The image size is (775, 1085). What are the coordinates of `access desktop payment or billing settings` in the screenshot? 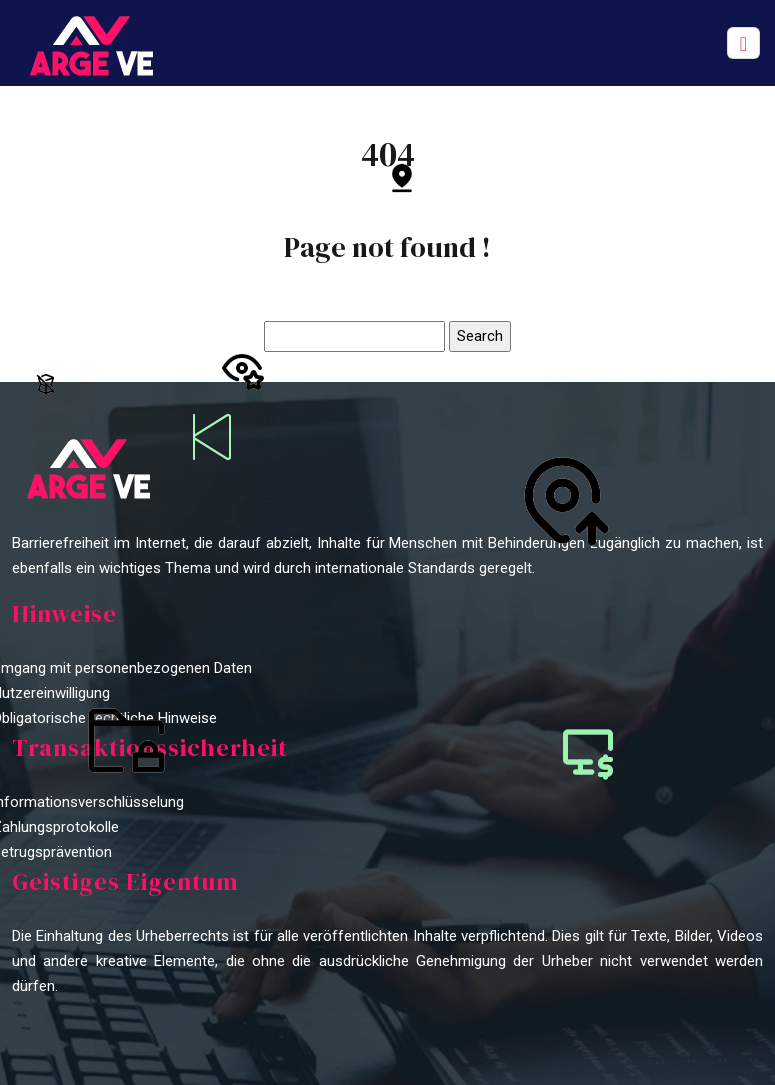 It's located at (588, 752).